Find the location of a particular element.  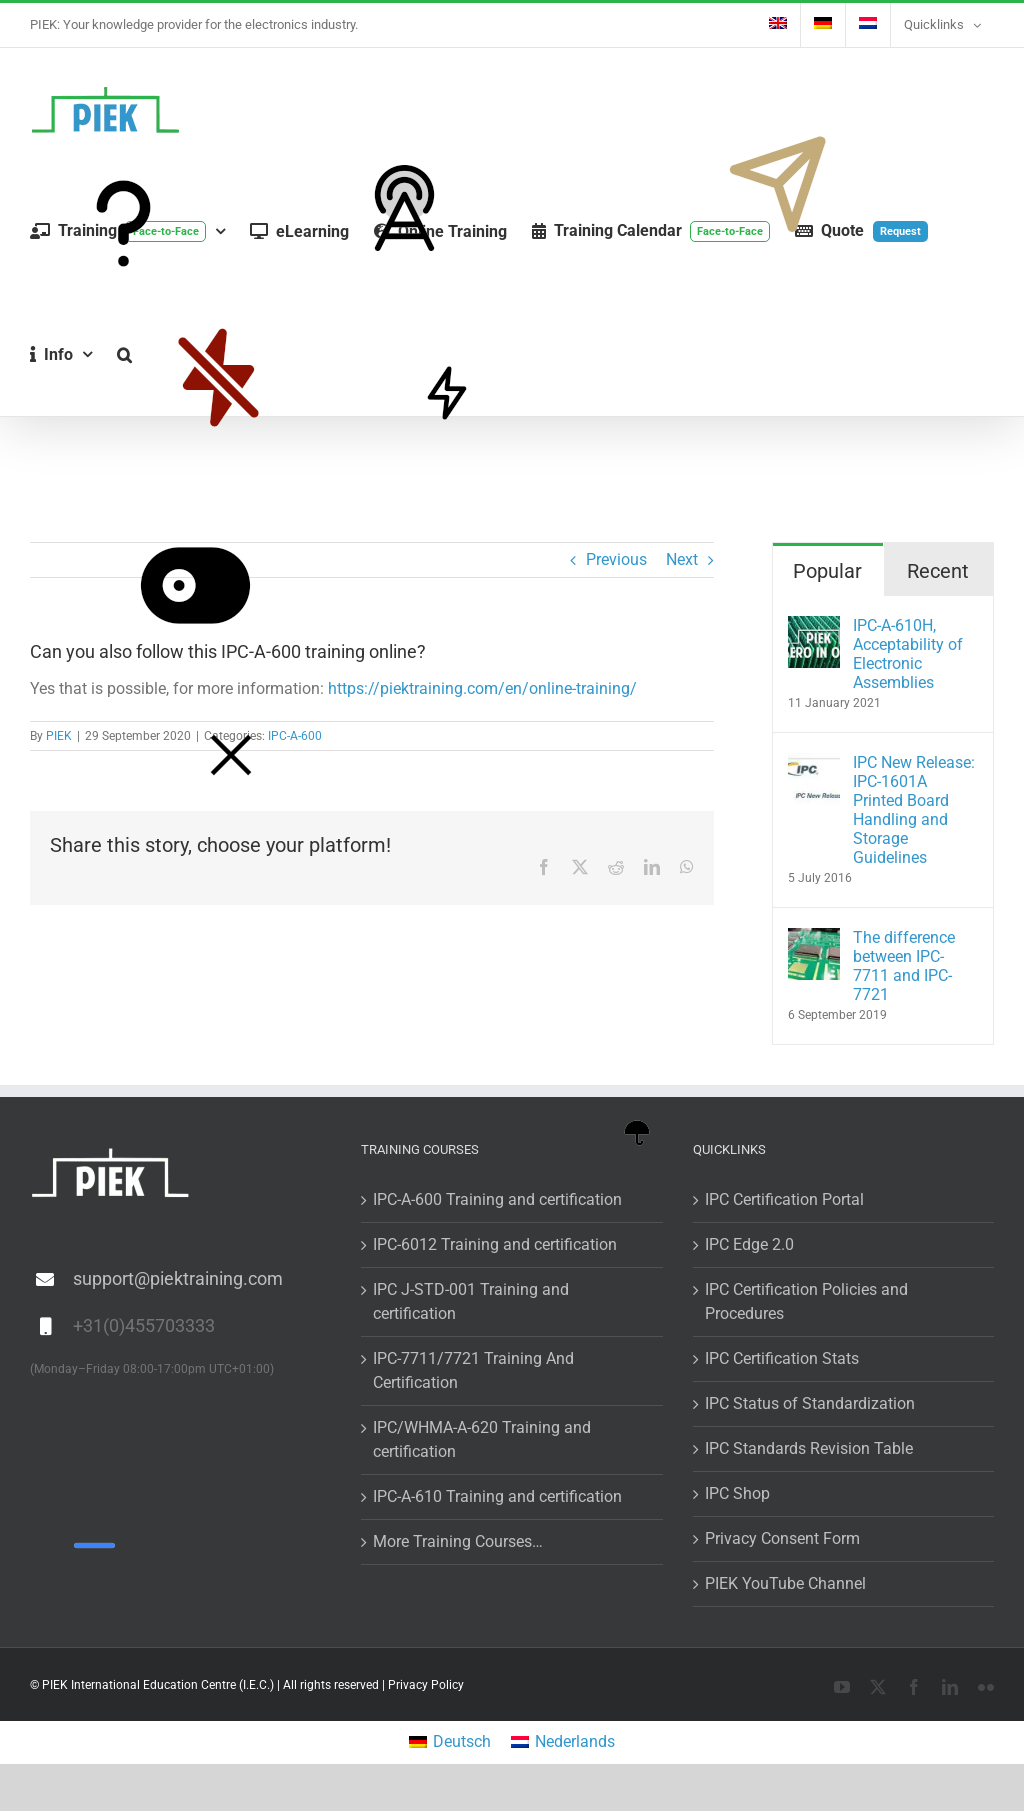

send a message is located at coordinates (782, 179).